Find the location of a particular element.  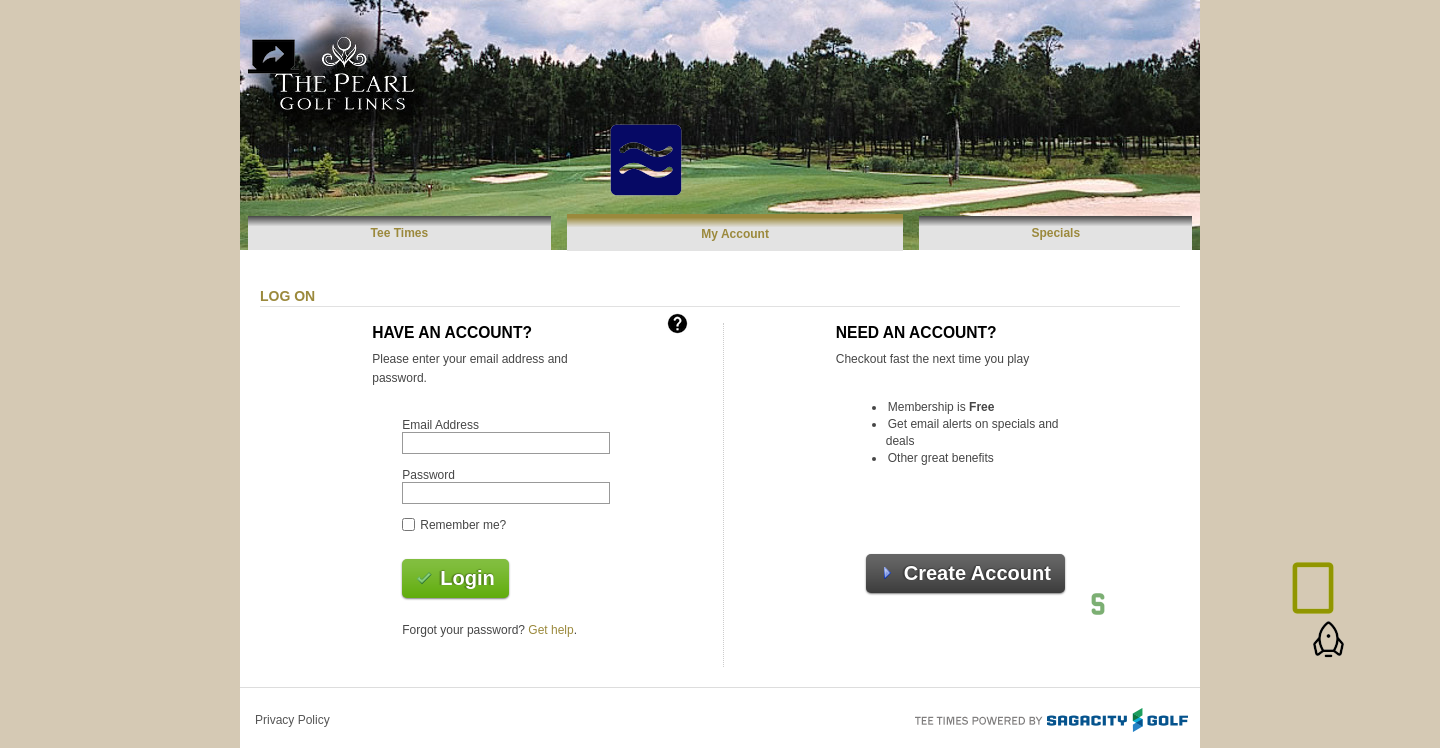

start sharing your screen is located at coordinates (273, 56).